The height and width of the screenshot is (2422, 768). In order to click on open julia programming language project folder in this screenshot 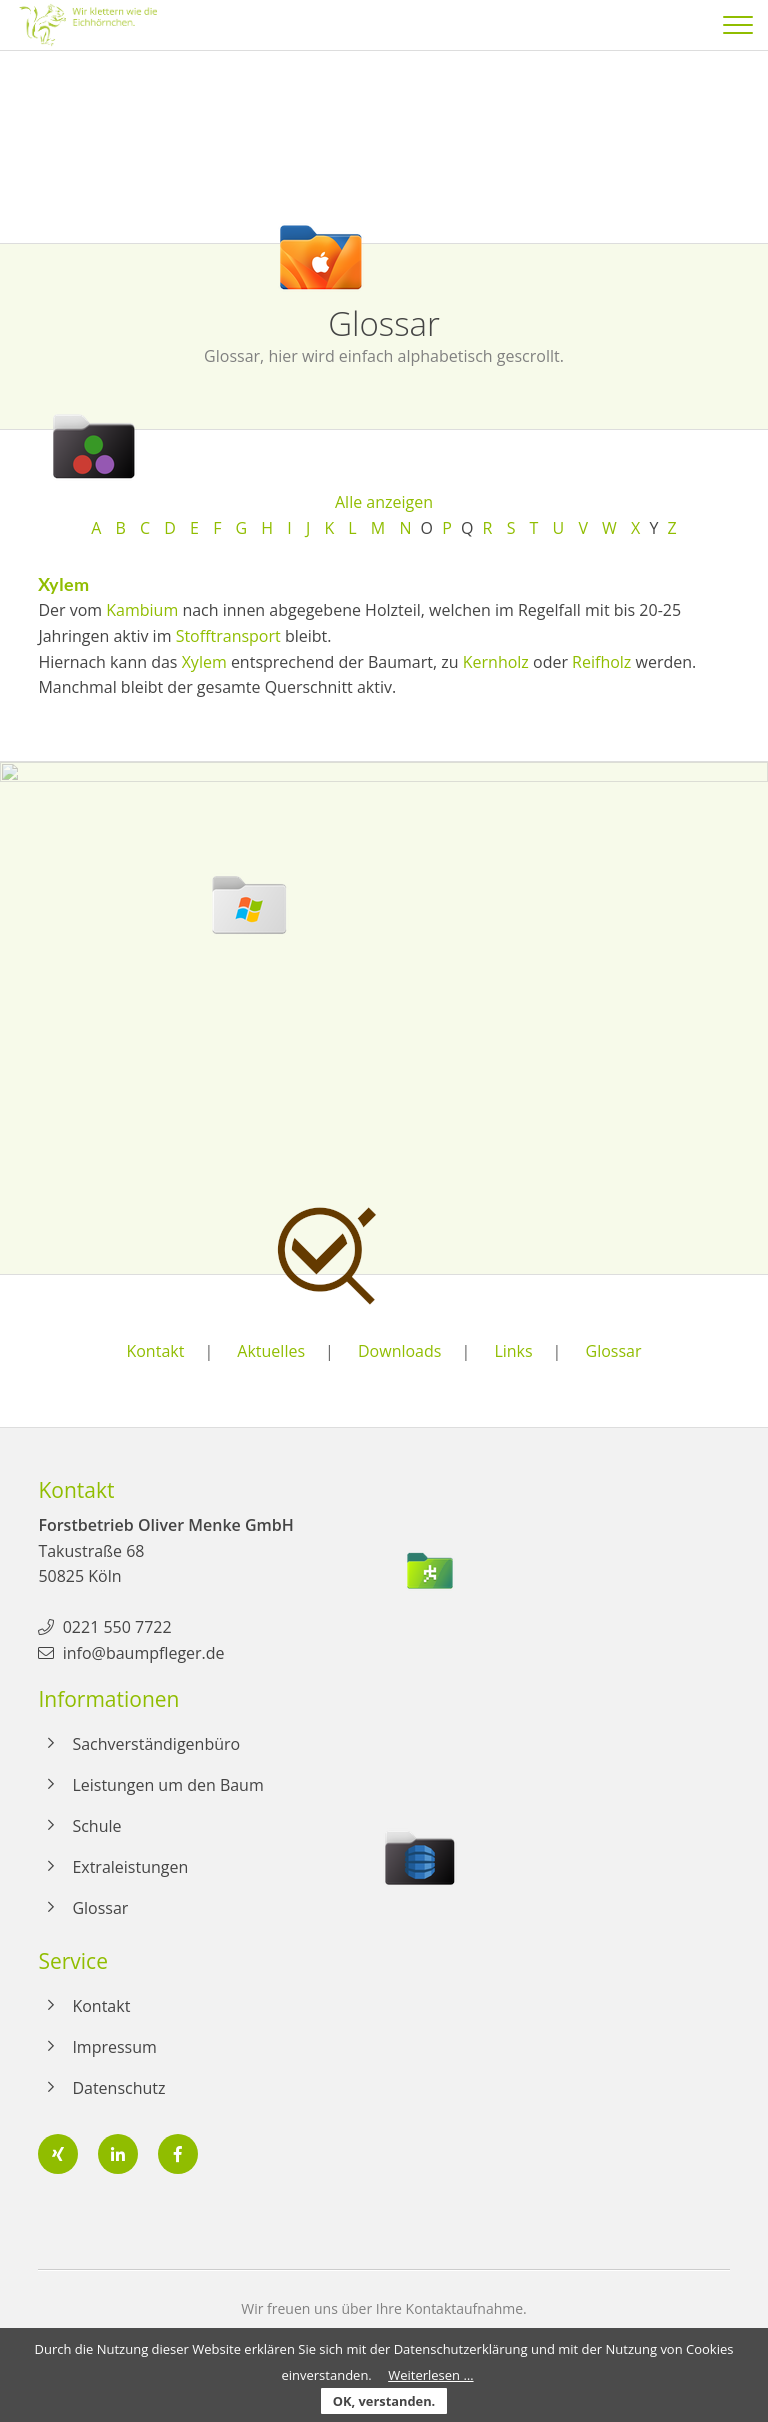, I will do `click(93, 448)`.